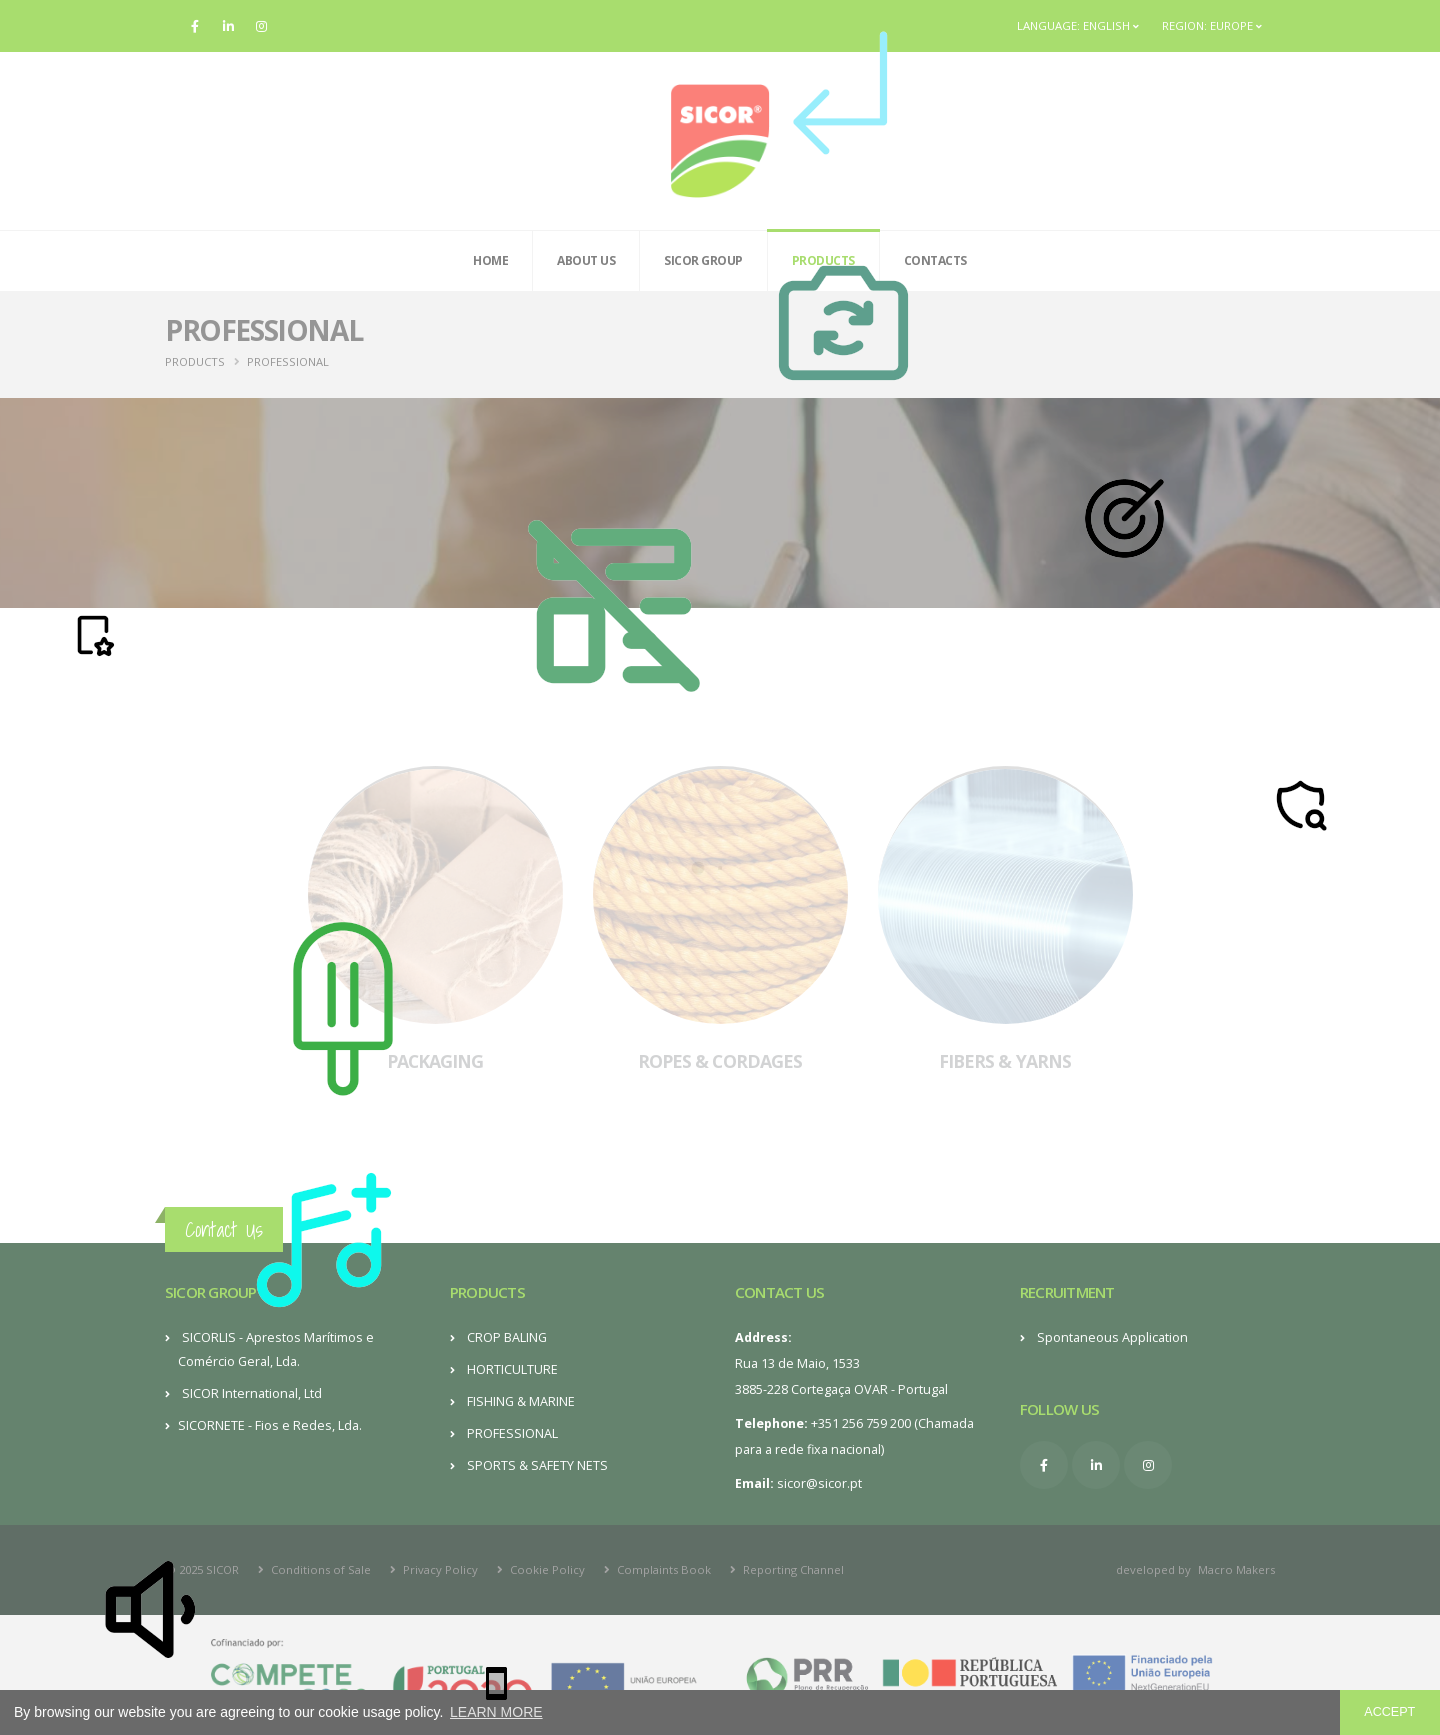  Describe the element at coordinates (157, 1609) in the screenshot. I see `volume set to low` at that location.